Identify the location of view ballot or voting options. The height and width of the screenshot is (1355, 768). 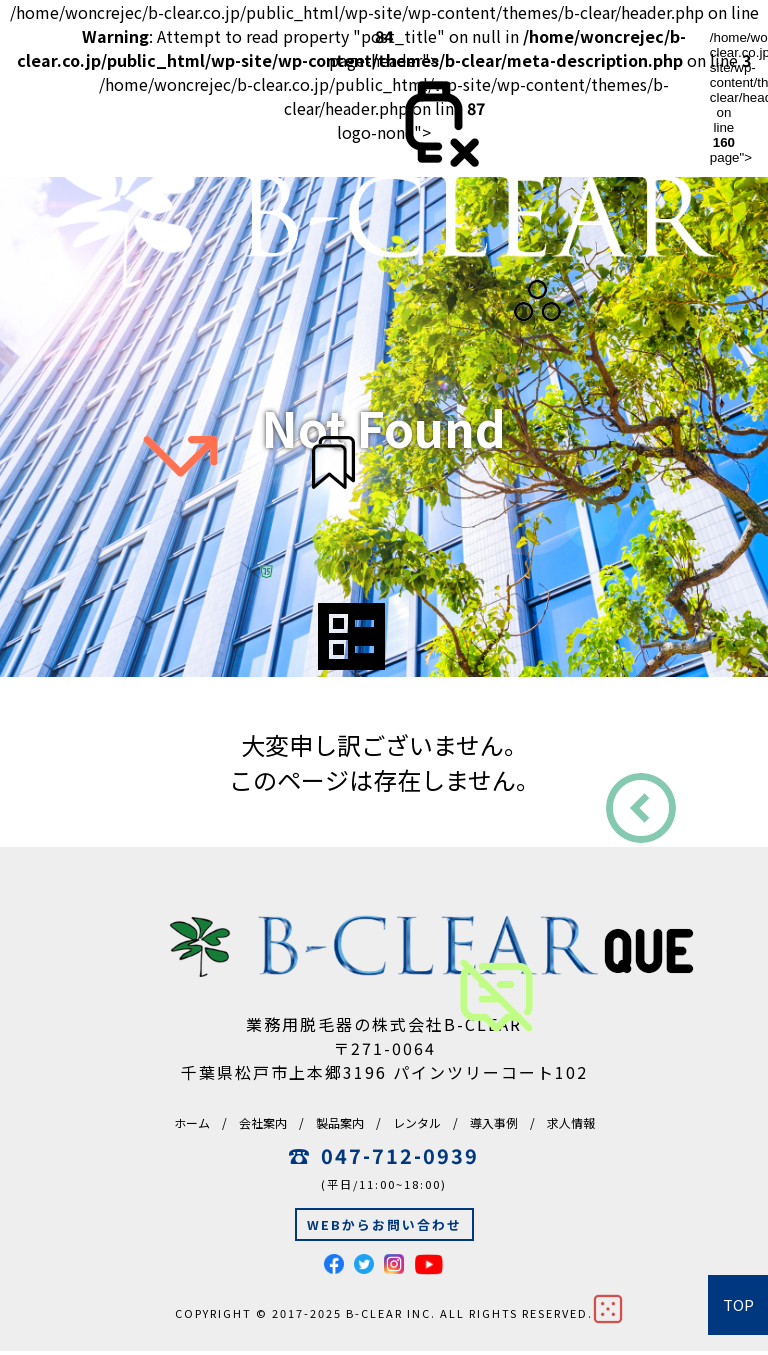
(351, 636).